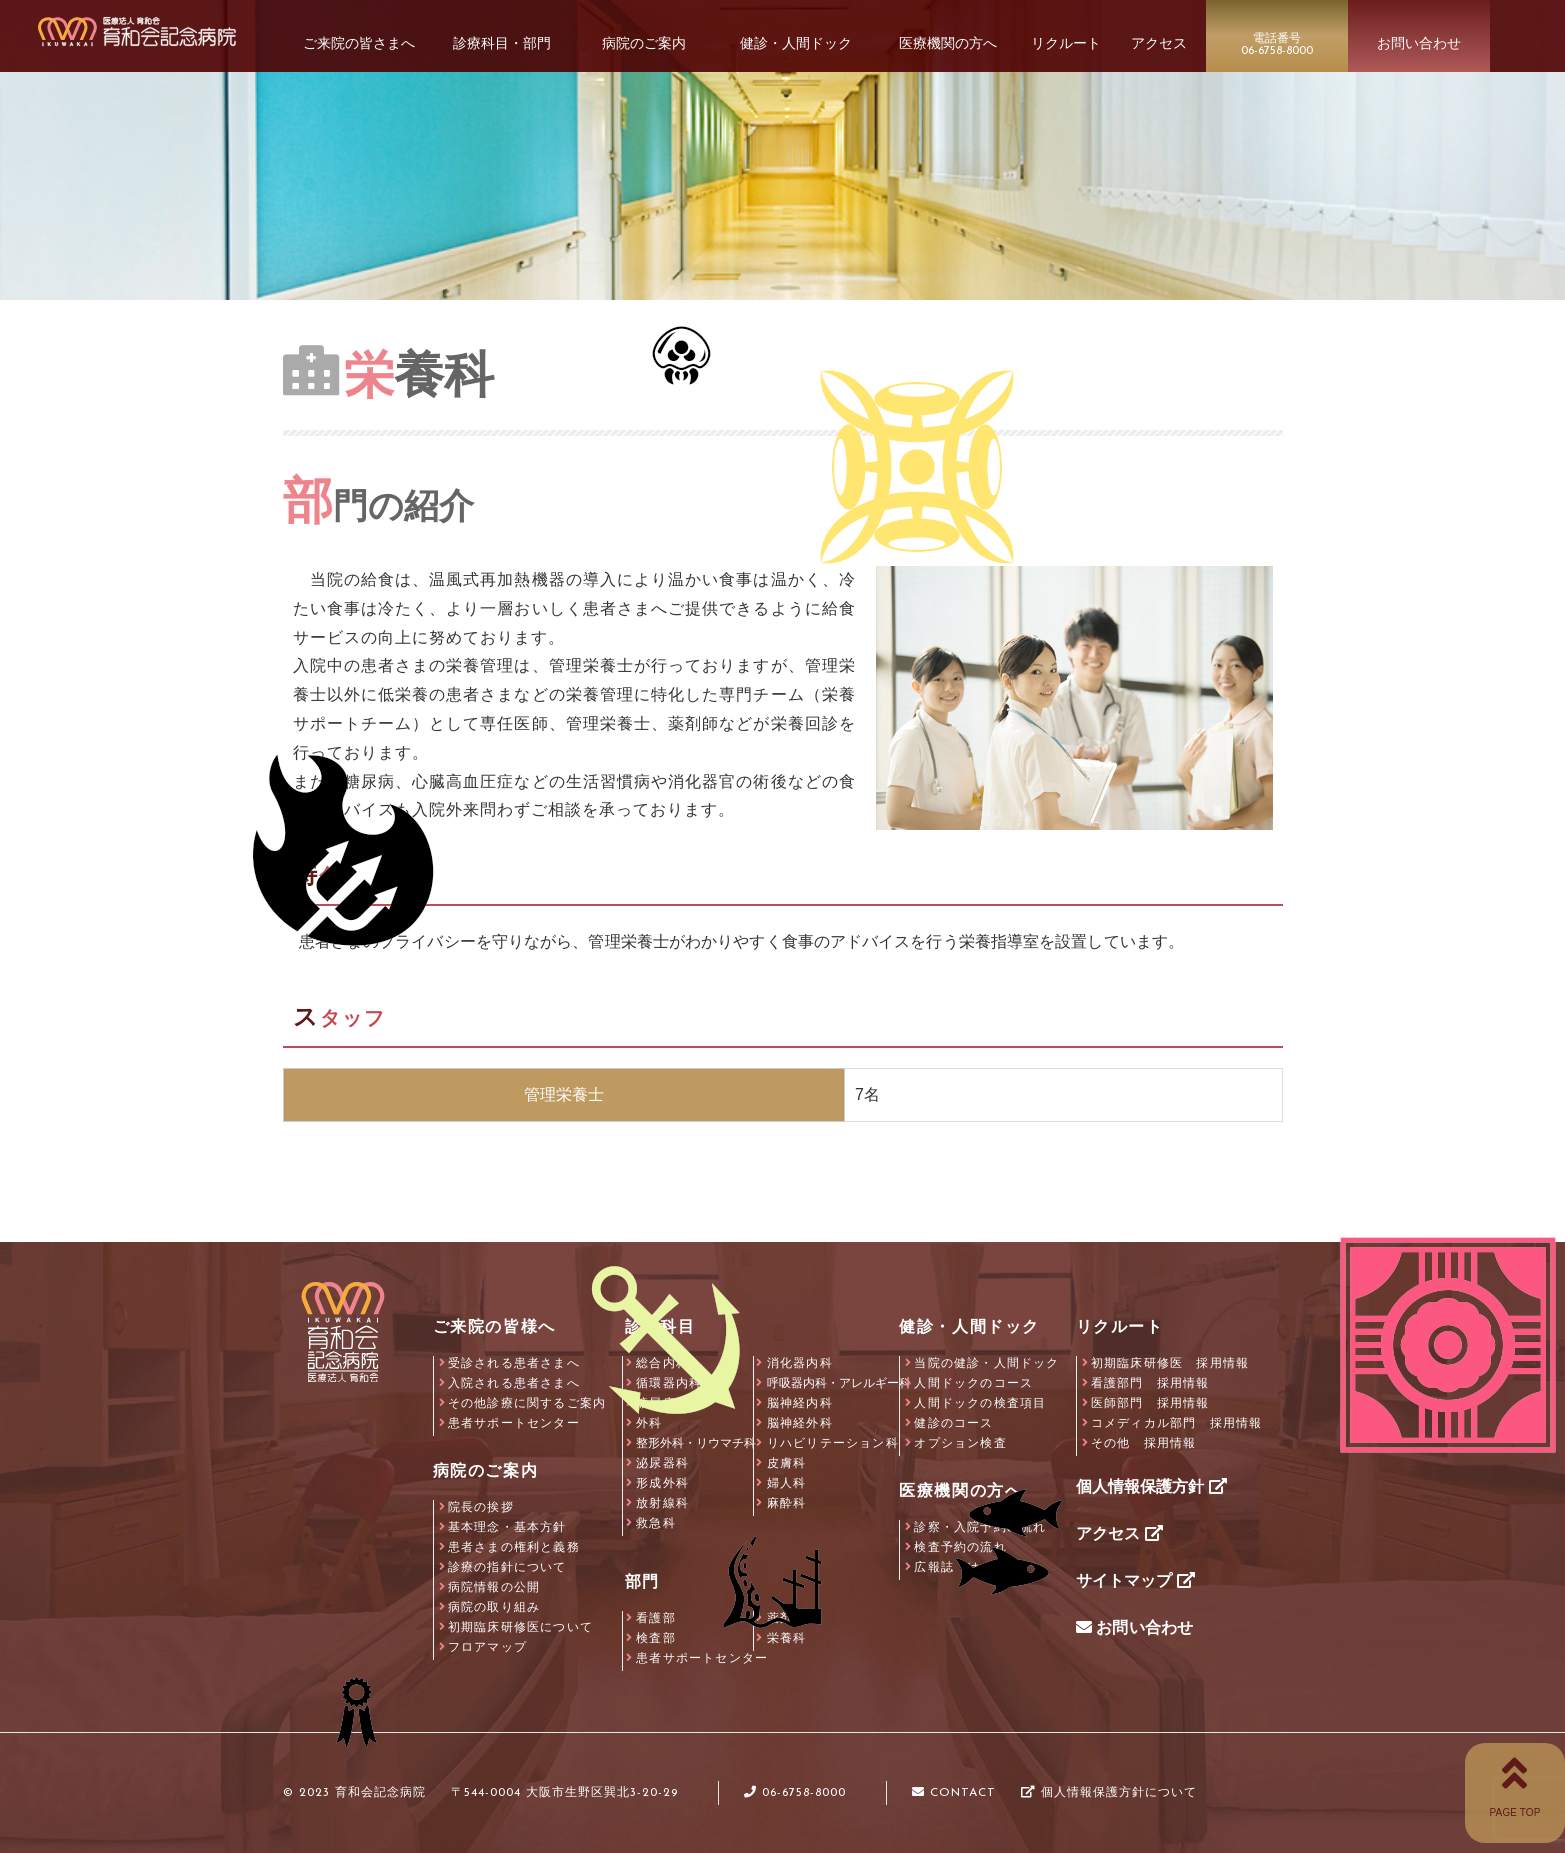 Image resolution: width=1565 pixels, height=1853 pixels. I want to click on indicates fire or flame-based attack ability, so click(339, 851).